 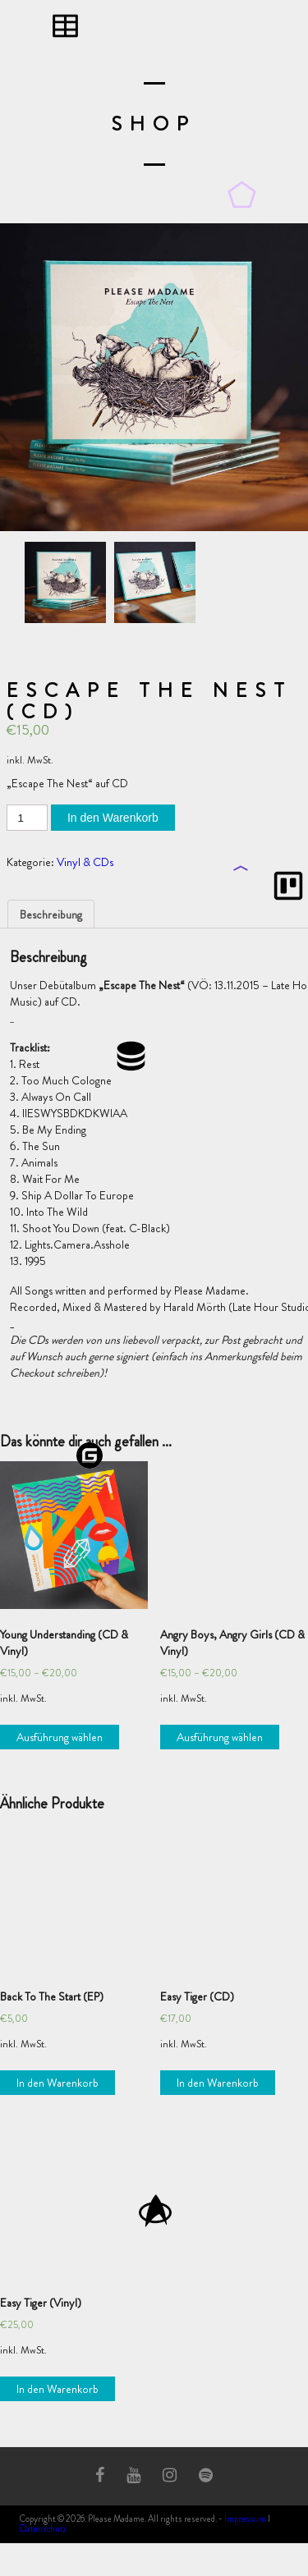 I want to click on scroll to top of page, so click(x=241, y=869).